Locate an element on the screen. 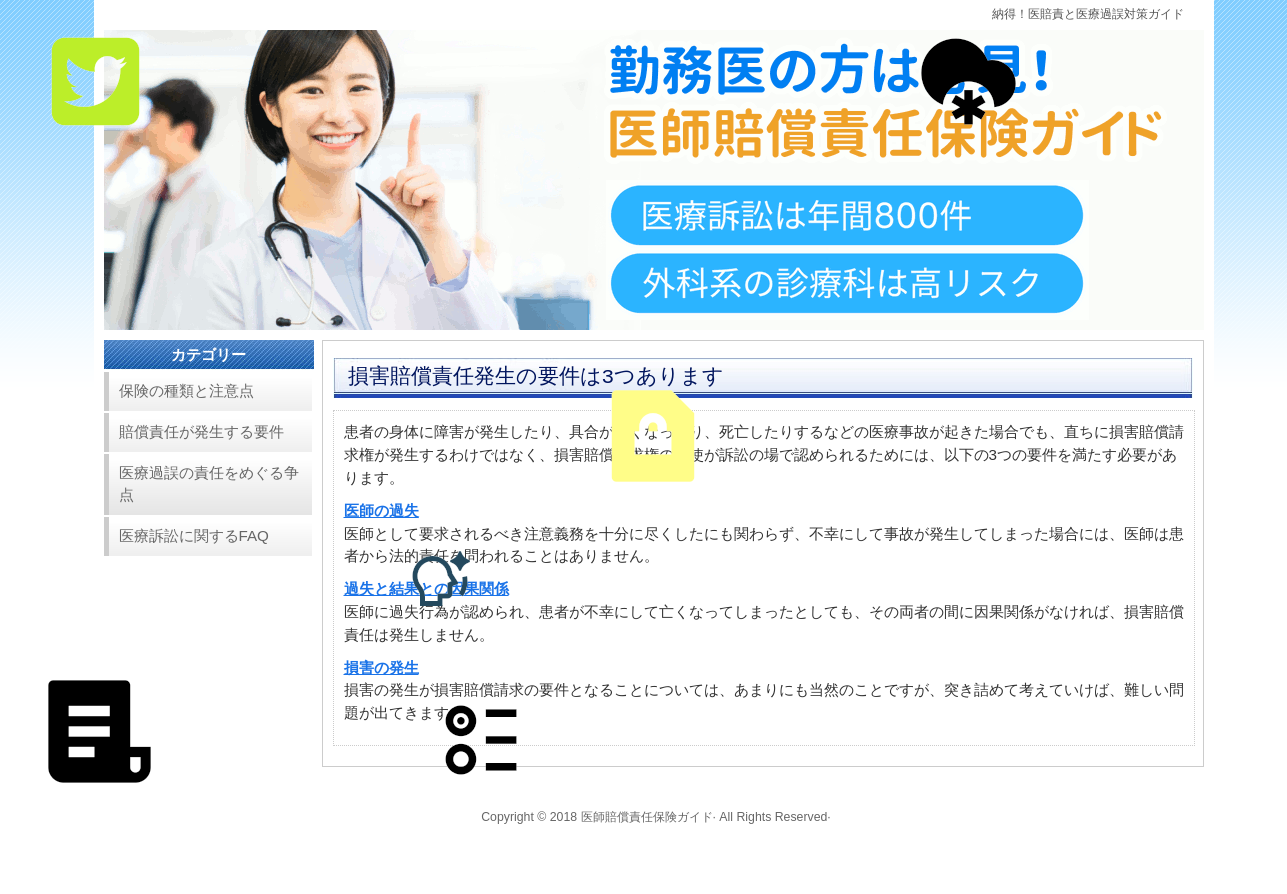 The image size is (1287, 894). access a password-protected file is located at coordinates (653, 436).